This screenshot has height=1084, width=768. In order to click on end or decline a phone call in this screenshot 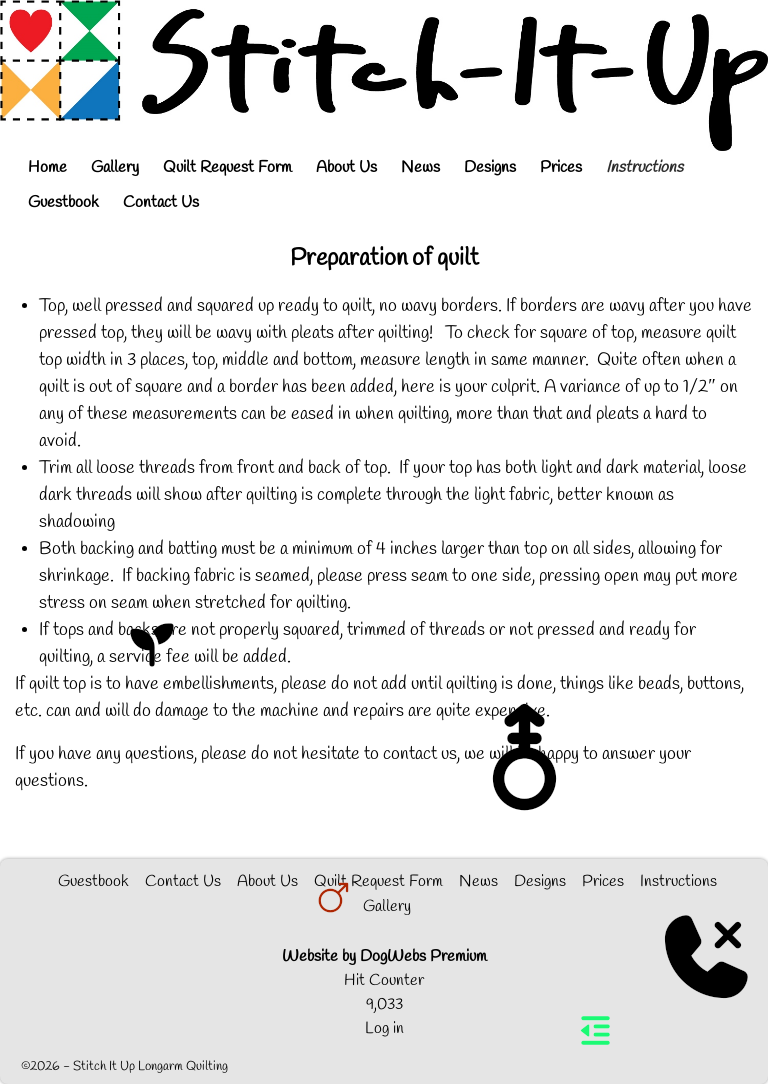, I will do `click(708, 955)`.